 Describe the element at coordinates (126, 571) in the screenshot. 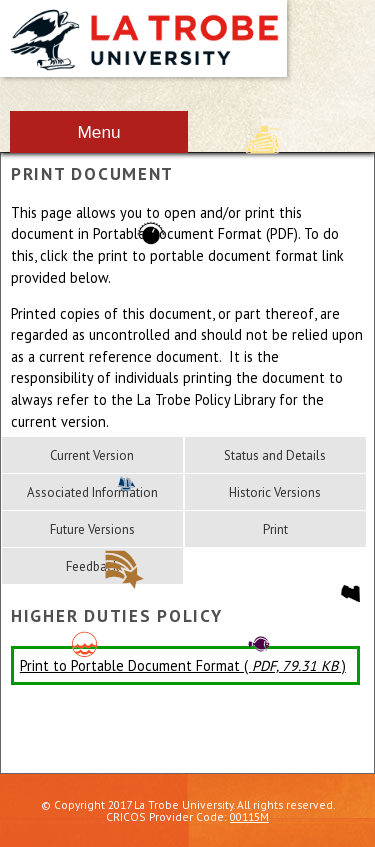

I see `indicates a special achievement or rare reward` at that location.